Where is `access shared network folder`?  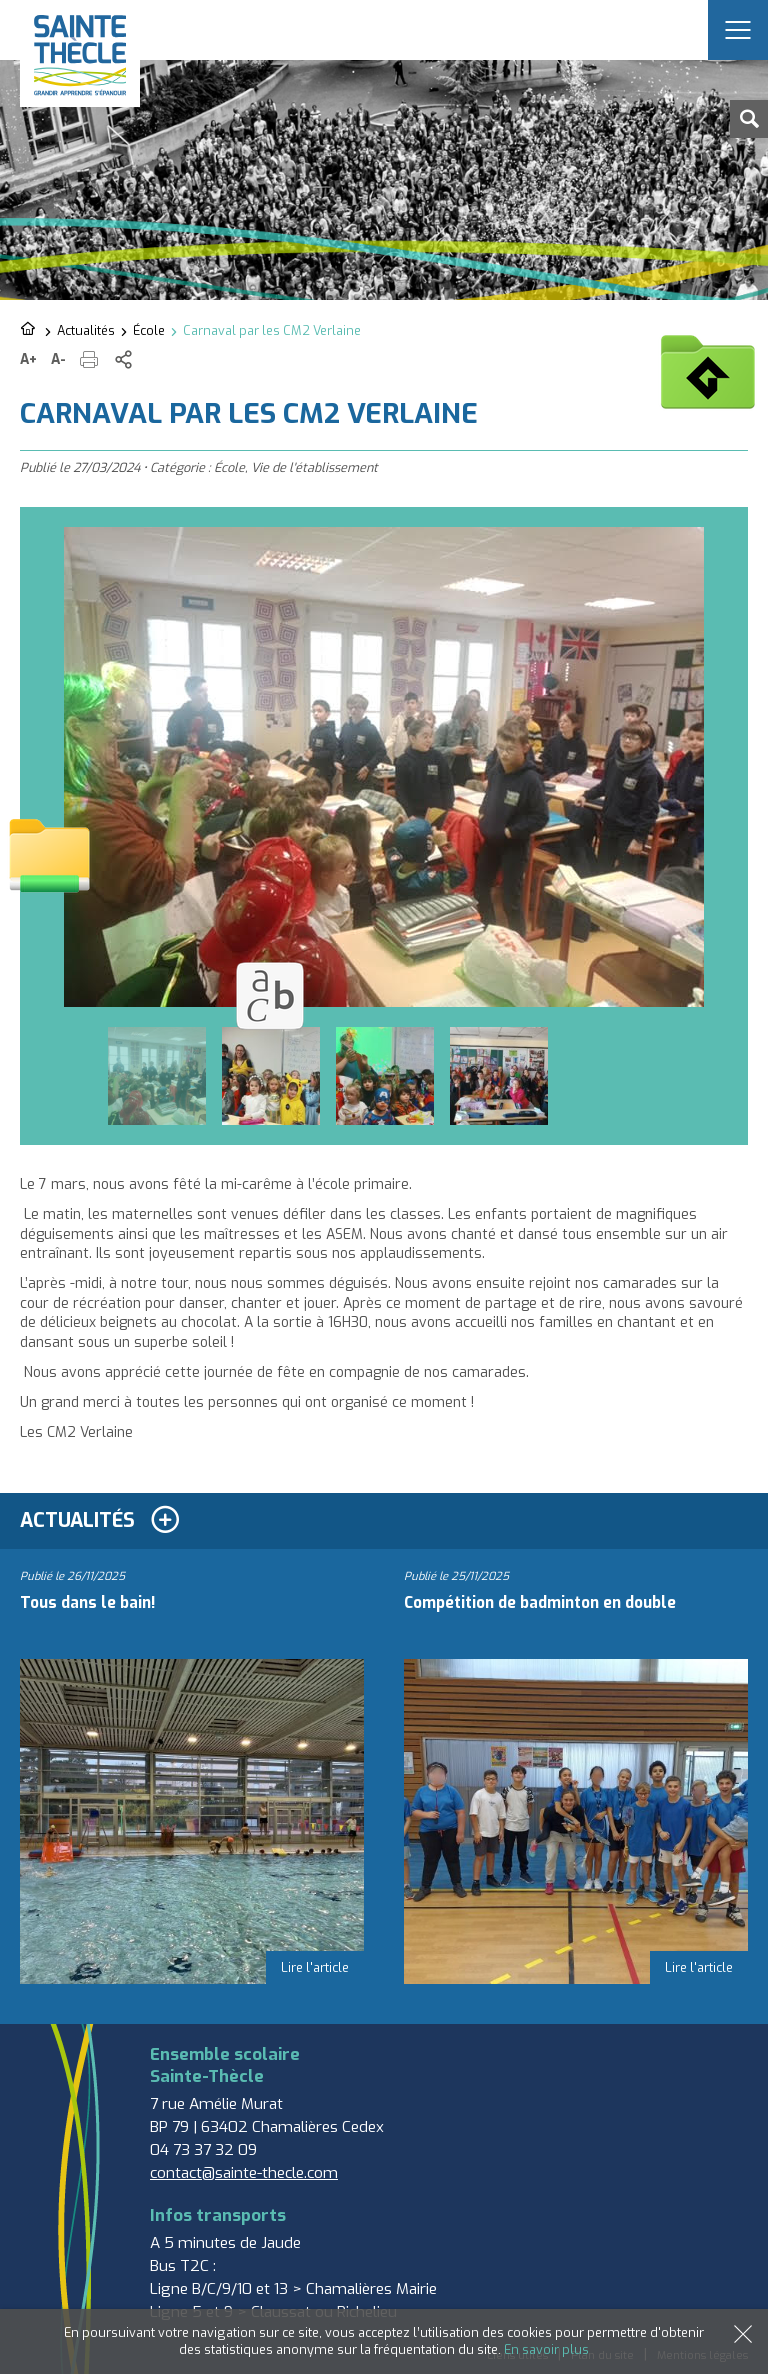 access shared network folder is located at coordinates (49, 852).